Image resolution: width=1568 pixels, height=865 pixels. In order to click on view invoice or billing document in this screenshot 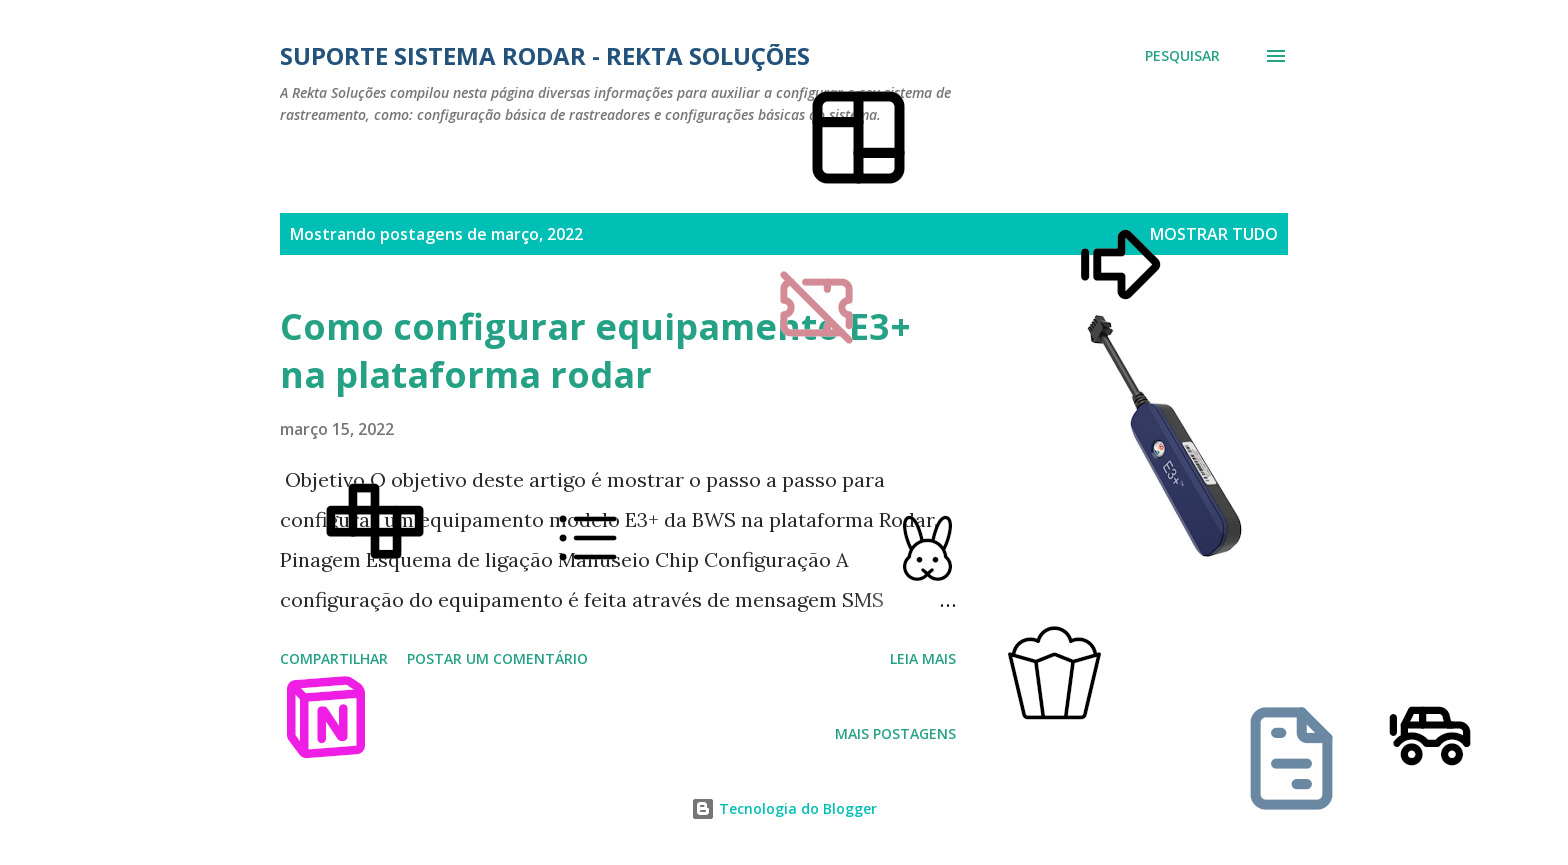, I will do `click(1291, 758)`.